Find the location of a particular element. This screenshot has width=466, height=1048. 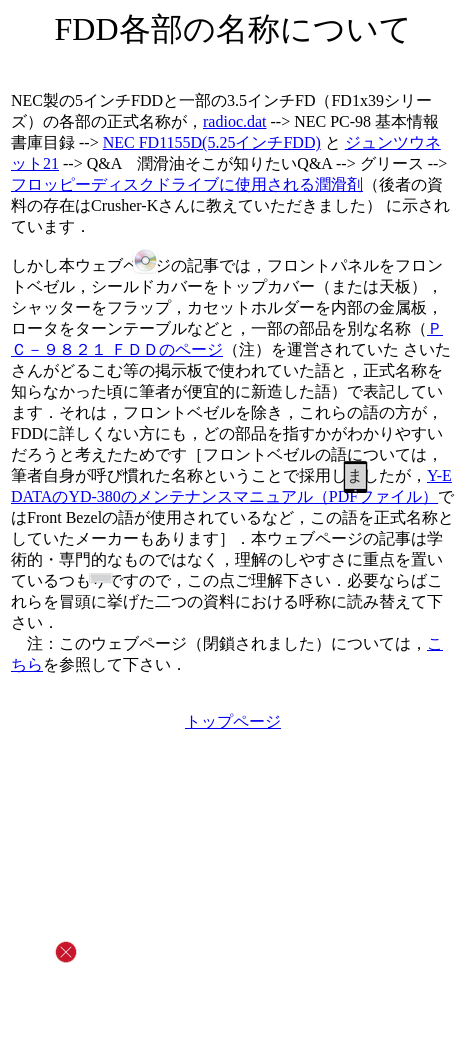

view connected iPad device is located at coordinates (355, 476).